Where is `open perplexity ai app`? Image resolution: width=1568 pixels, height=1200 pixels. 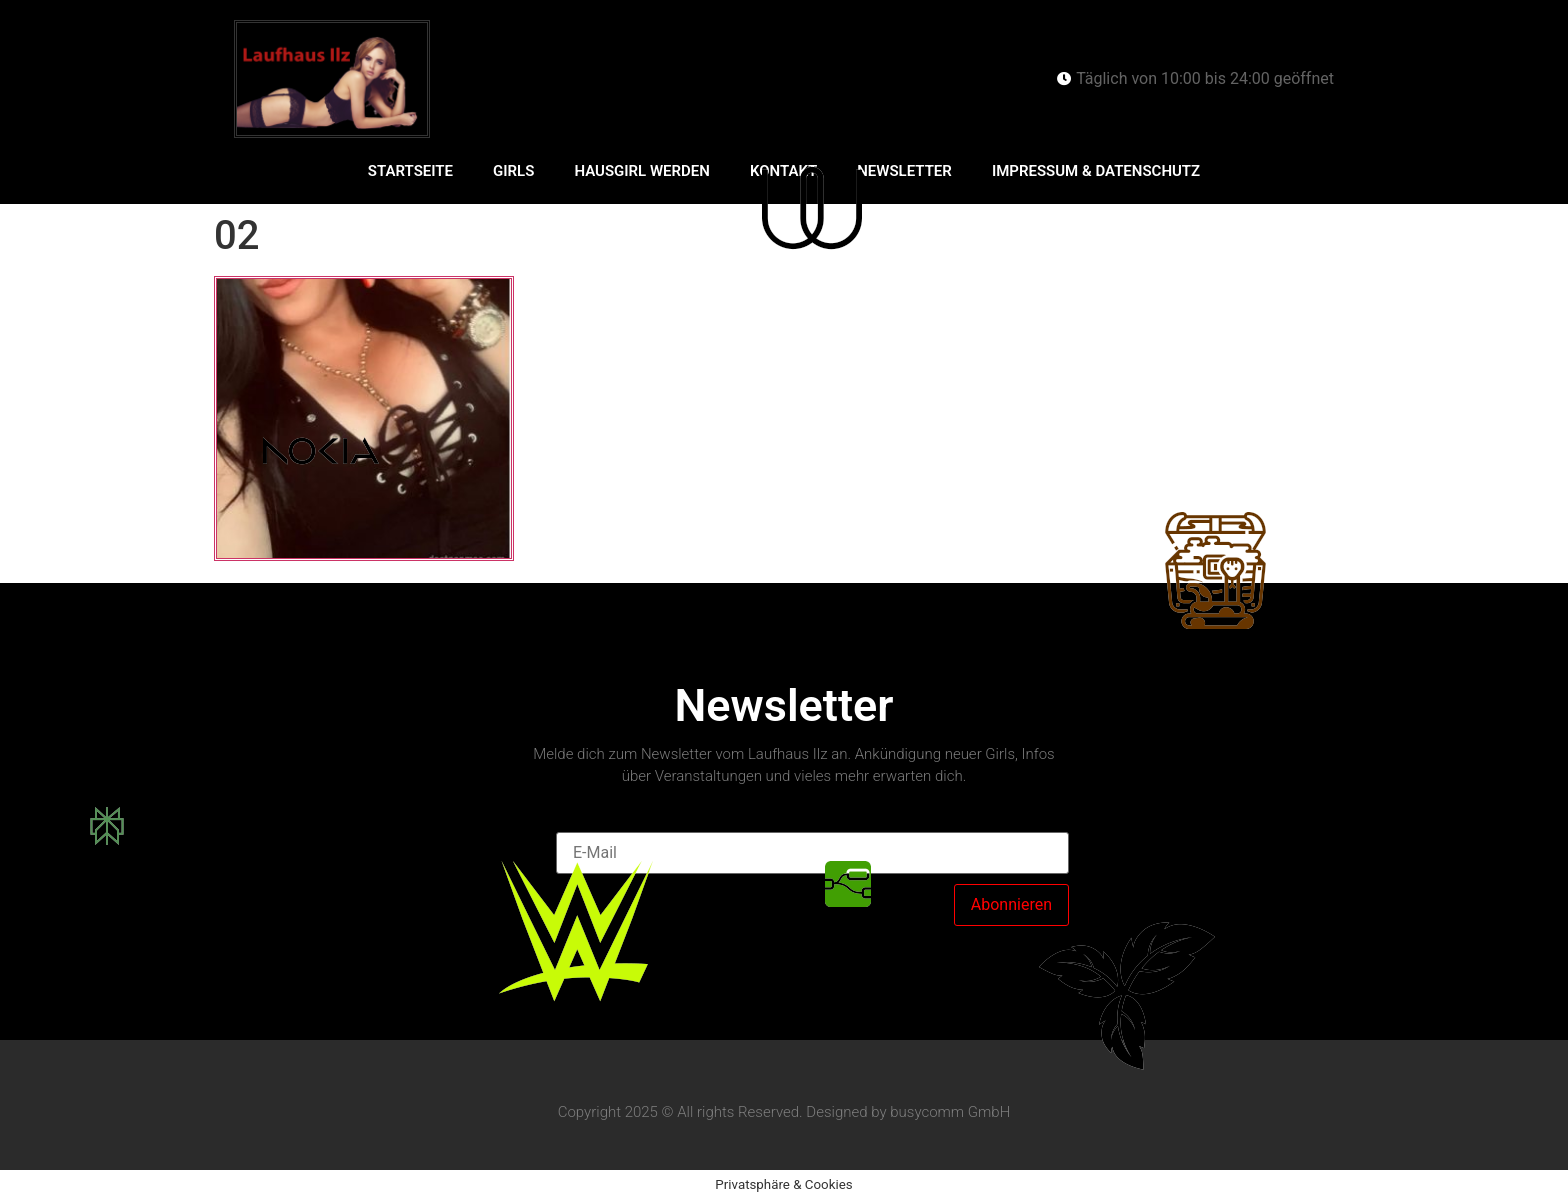
open perplexity ai app is located at coordinates (107, 826).